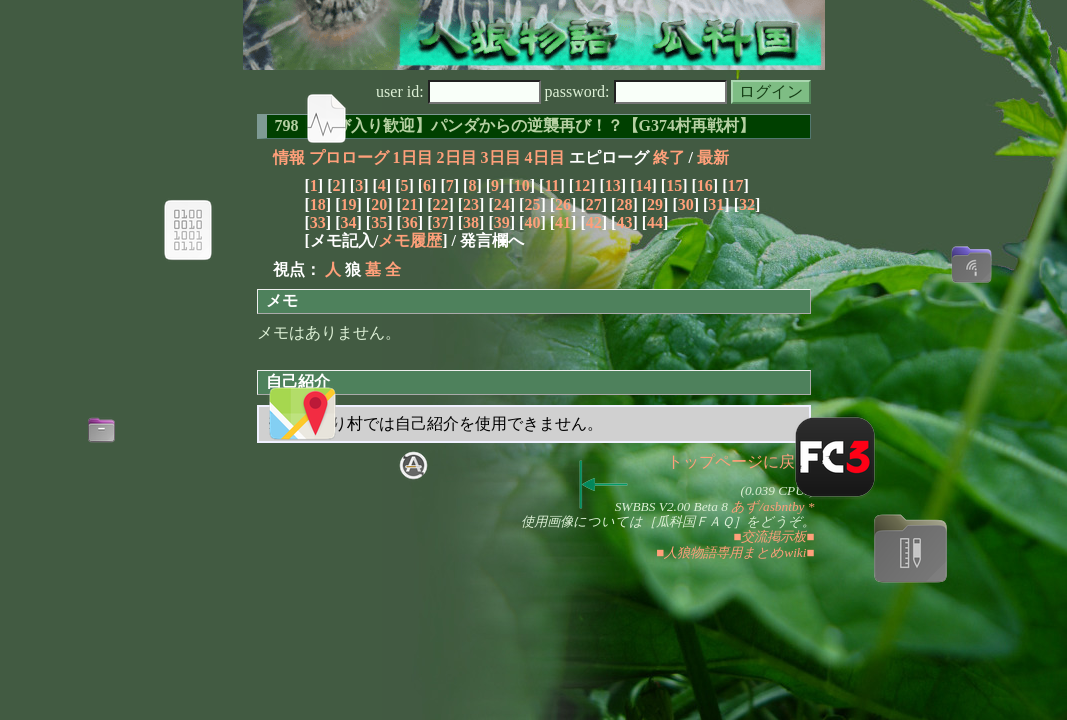 This screenshot has height=720, width=1067. What do you see at coordinates (326, 118) in the screenshot?
I see `view system log file` at bounding box center [326, 118].